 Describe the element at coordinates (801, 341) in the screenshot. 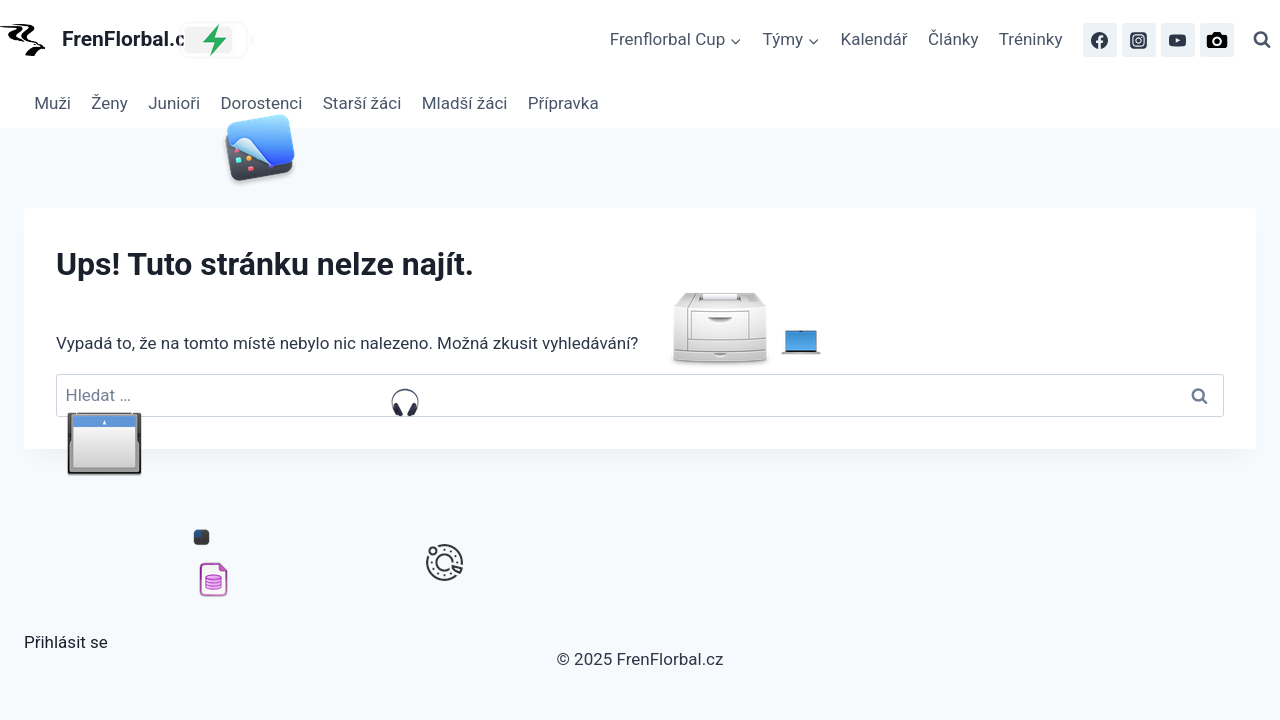

I see `represents this macbook pro in system settings or about this mac` at that location.